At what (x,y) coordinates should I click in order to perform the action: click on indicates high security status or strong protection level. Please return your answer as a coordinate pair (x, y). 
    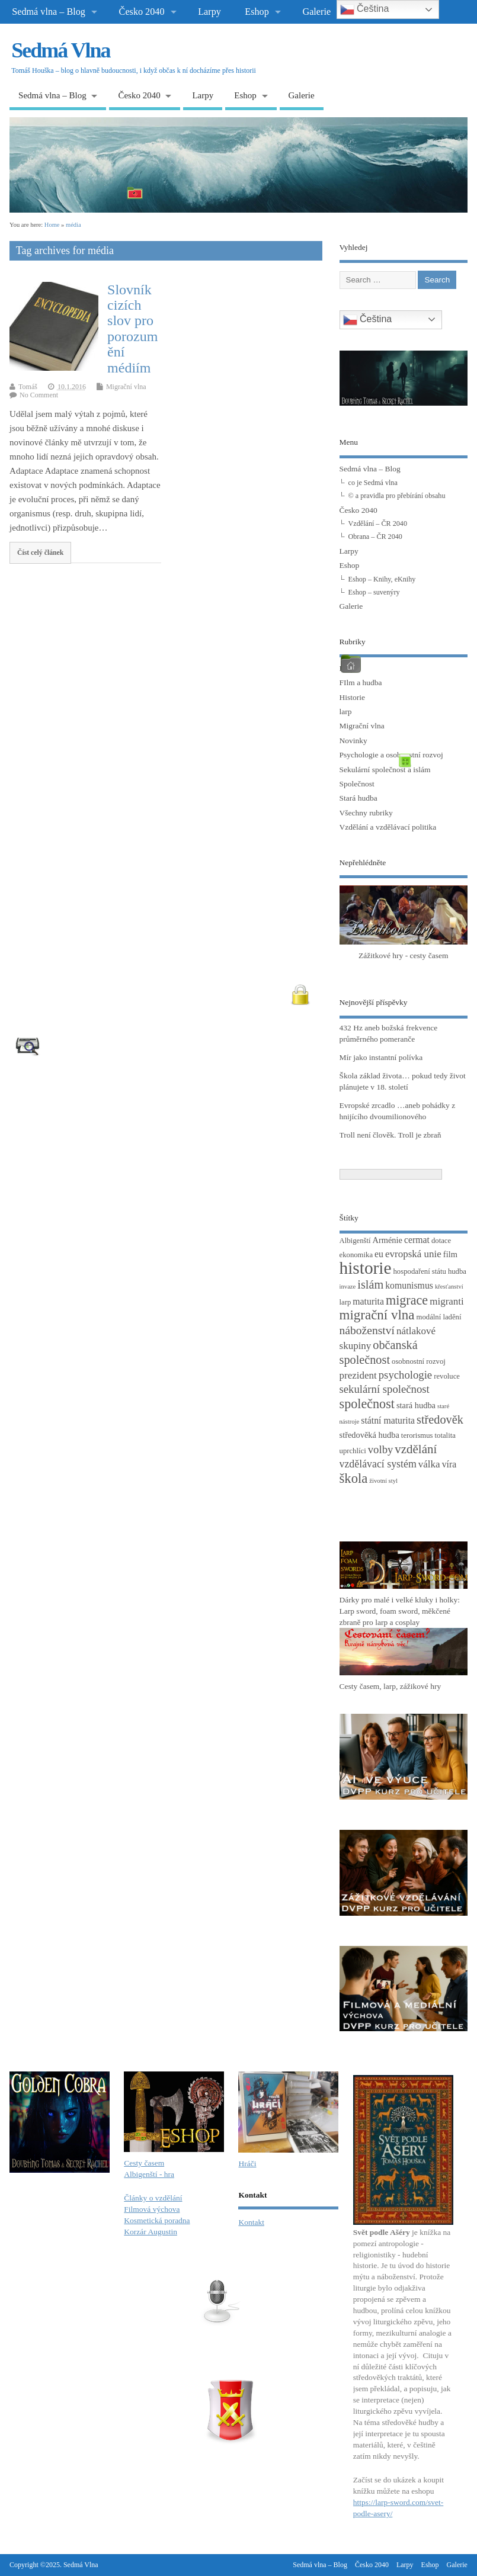
    Looking at the image, I should click on (231, 2411).